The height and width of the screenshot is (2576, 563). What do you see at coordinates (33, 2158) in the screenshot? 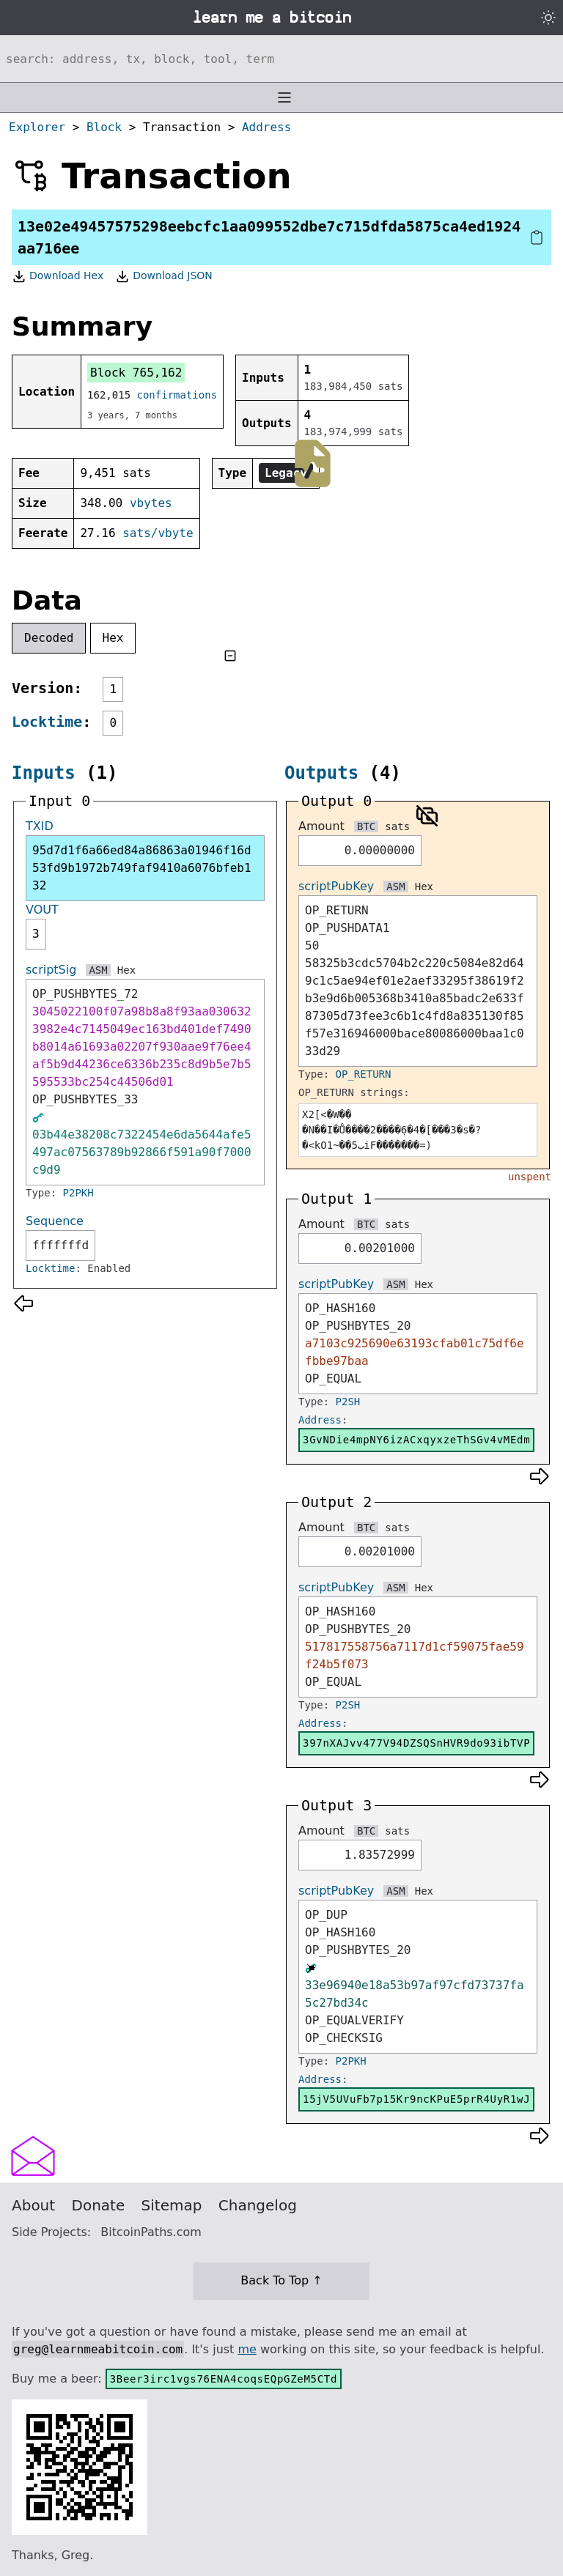
I see `view an opened or read email` at bounding box center [33, 2158].